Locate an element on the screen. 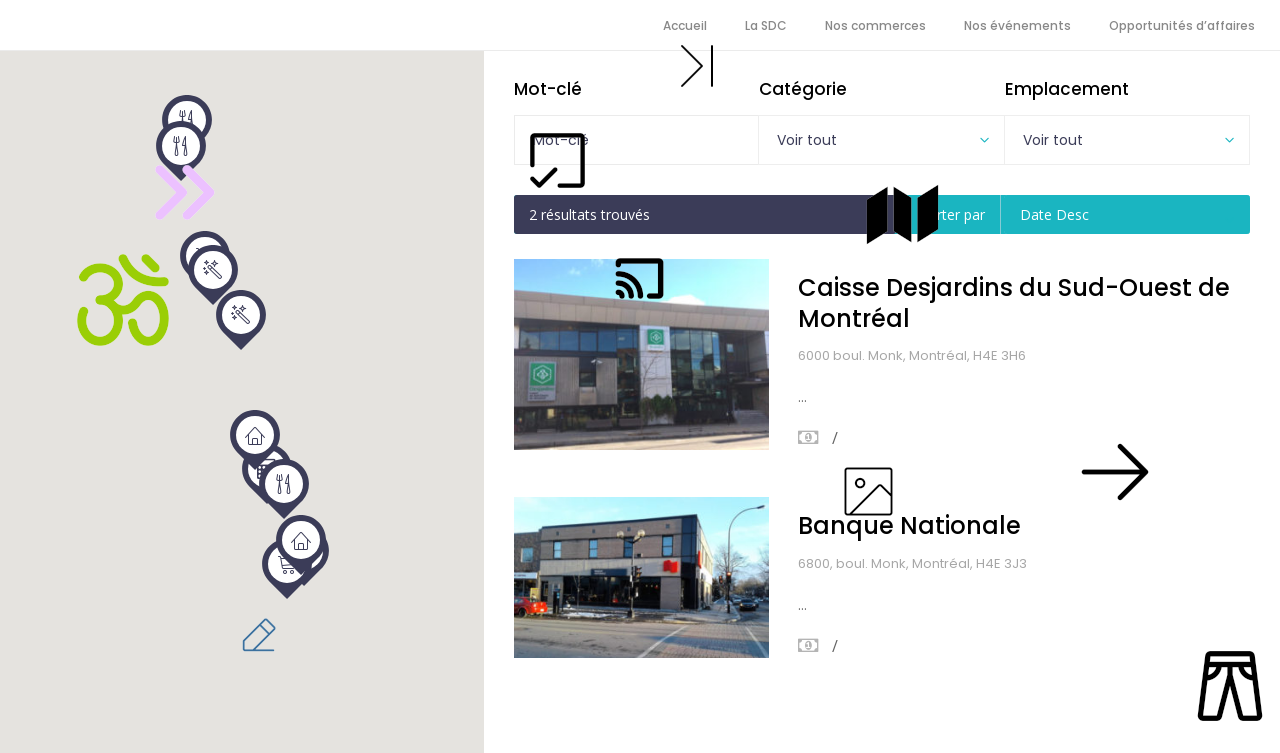 This screenshot has height=753, width=1280. edit content or text is located at coordinates (258, 635).